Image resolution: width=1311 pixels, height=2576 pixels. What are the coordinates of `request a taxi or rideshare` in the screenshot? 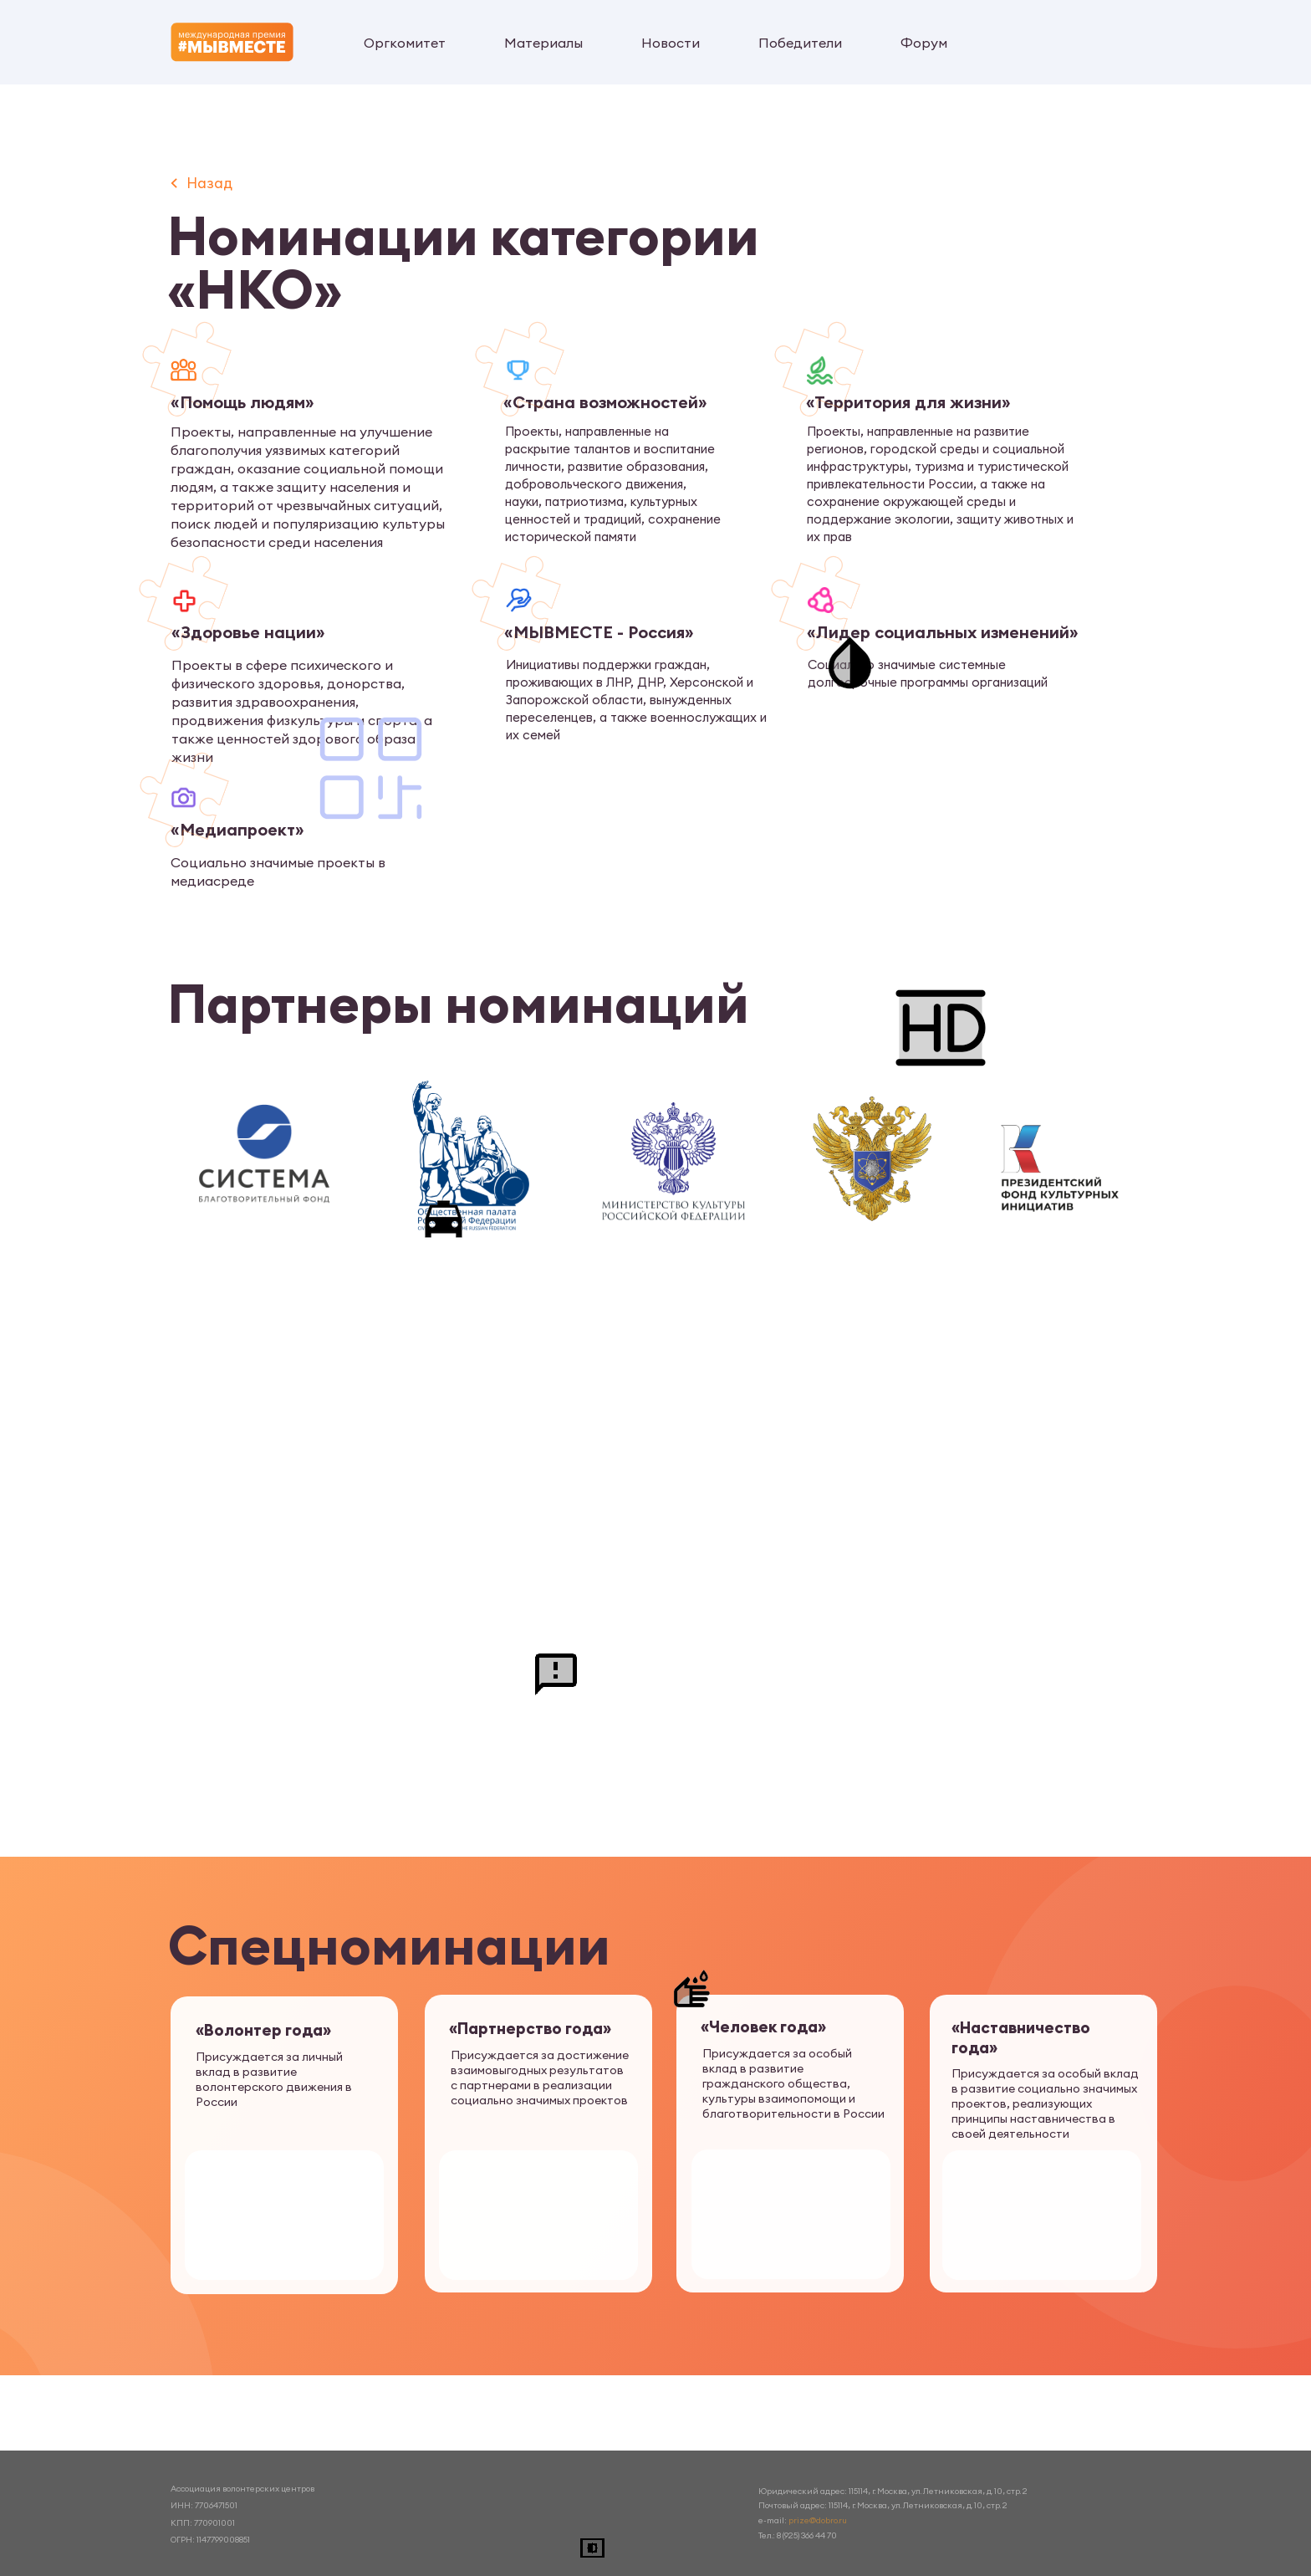 It's located at (443, 1219).